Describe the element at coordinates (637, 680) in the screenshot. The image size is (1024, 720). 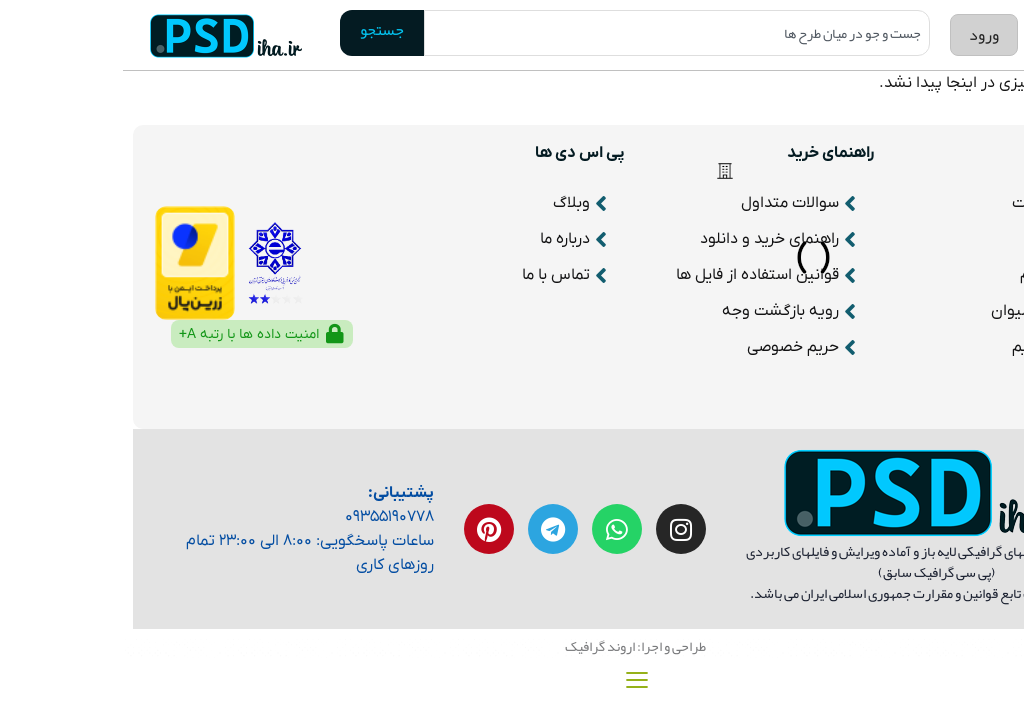
I see `open text channel or messaging` at that location.